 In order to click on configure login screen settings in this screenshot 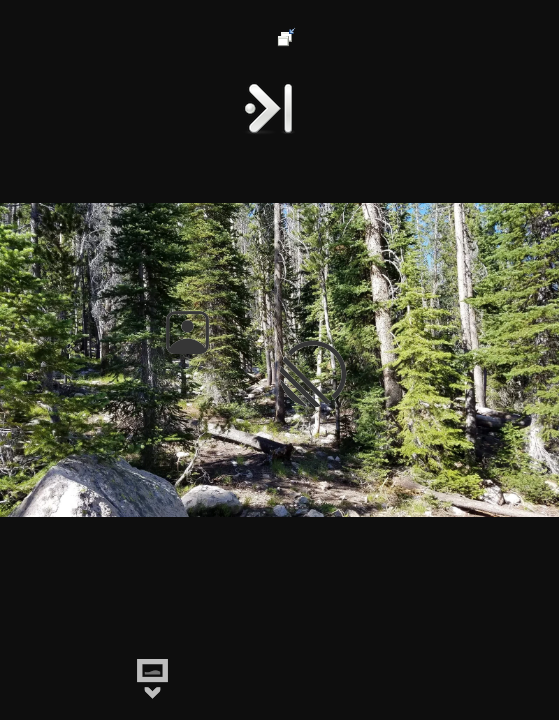, I will do `click(187, 332)`.